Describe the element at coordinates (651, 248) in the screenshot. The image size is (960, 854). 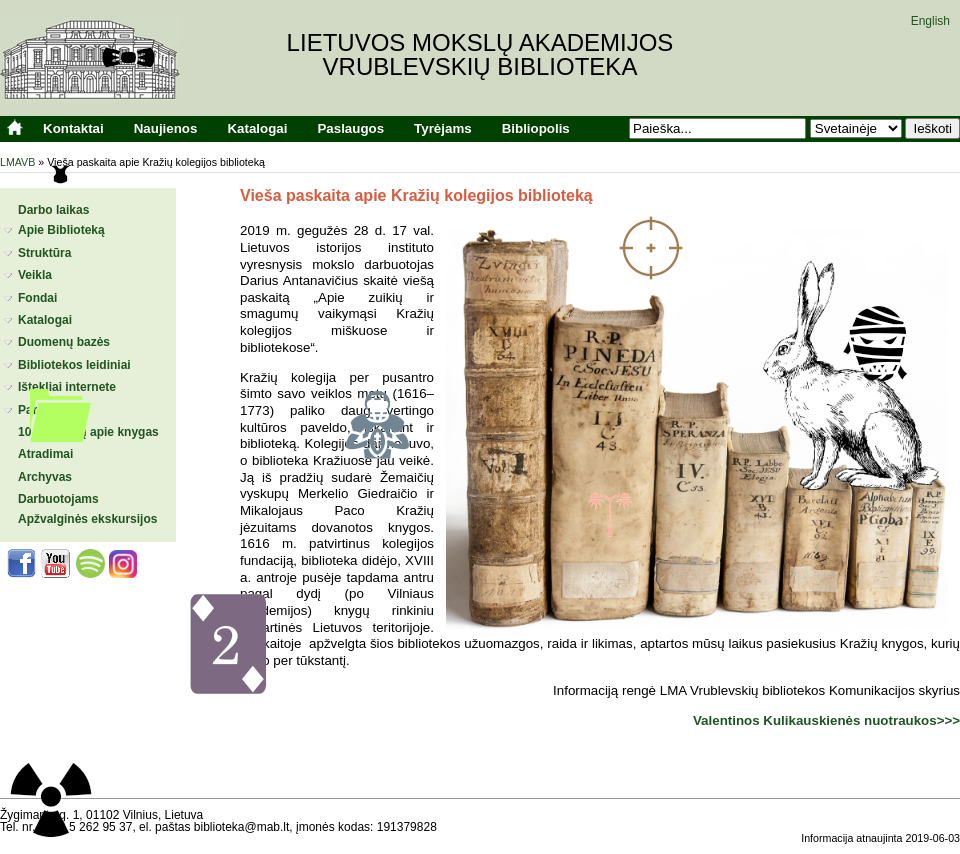
I see `aim or target an object in a game` at that location.